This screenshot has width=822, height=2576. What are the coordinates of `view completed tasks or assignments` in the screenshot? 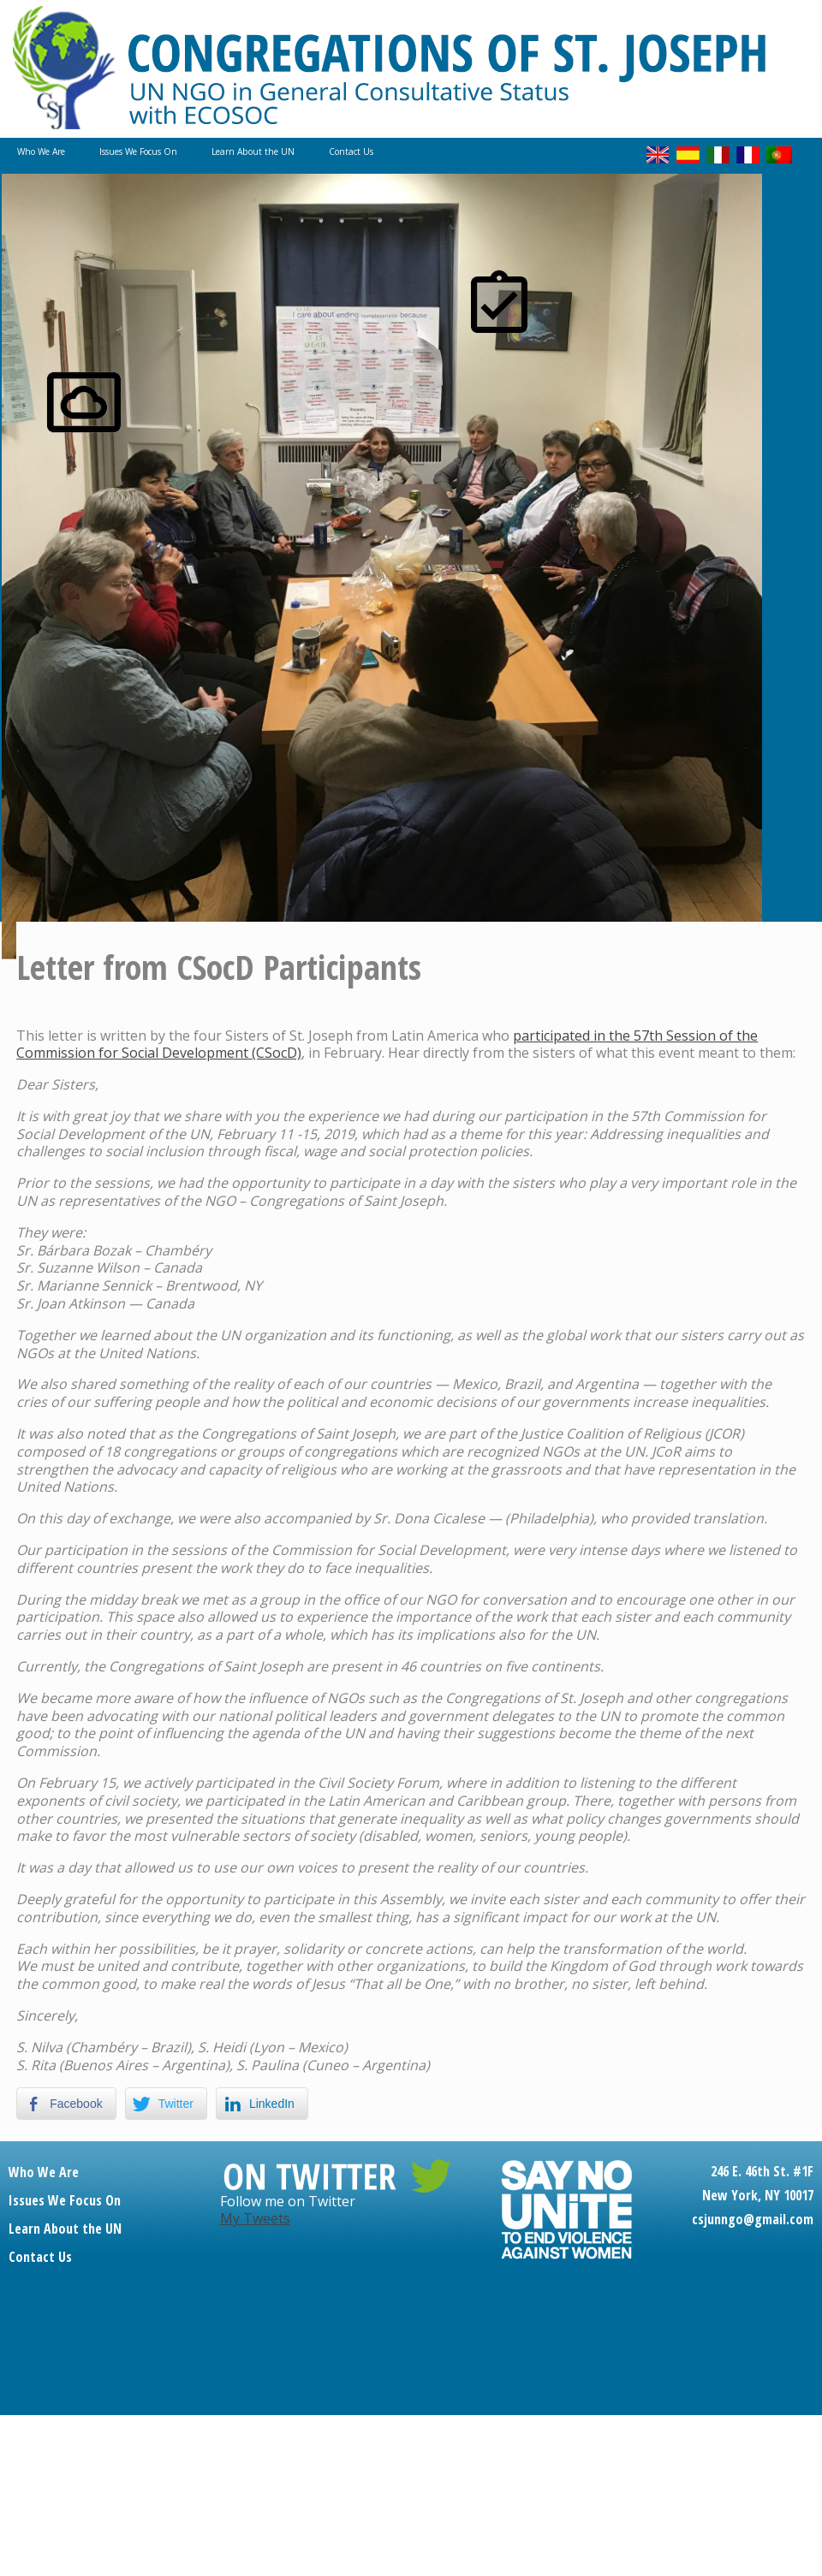 It's located at (499, 305).